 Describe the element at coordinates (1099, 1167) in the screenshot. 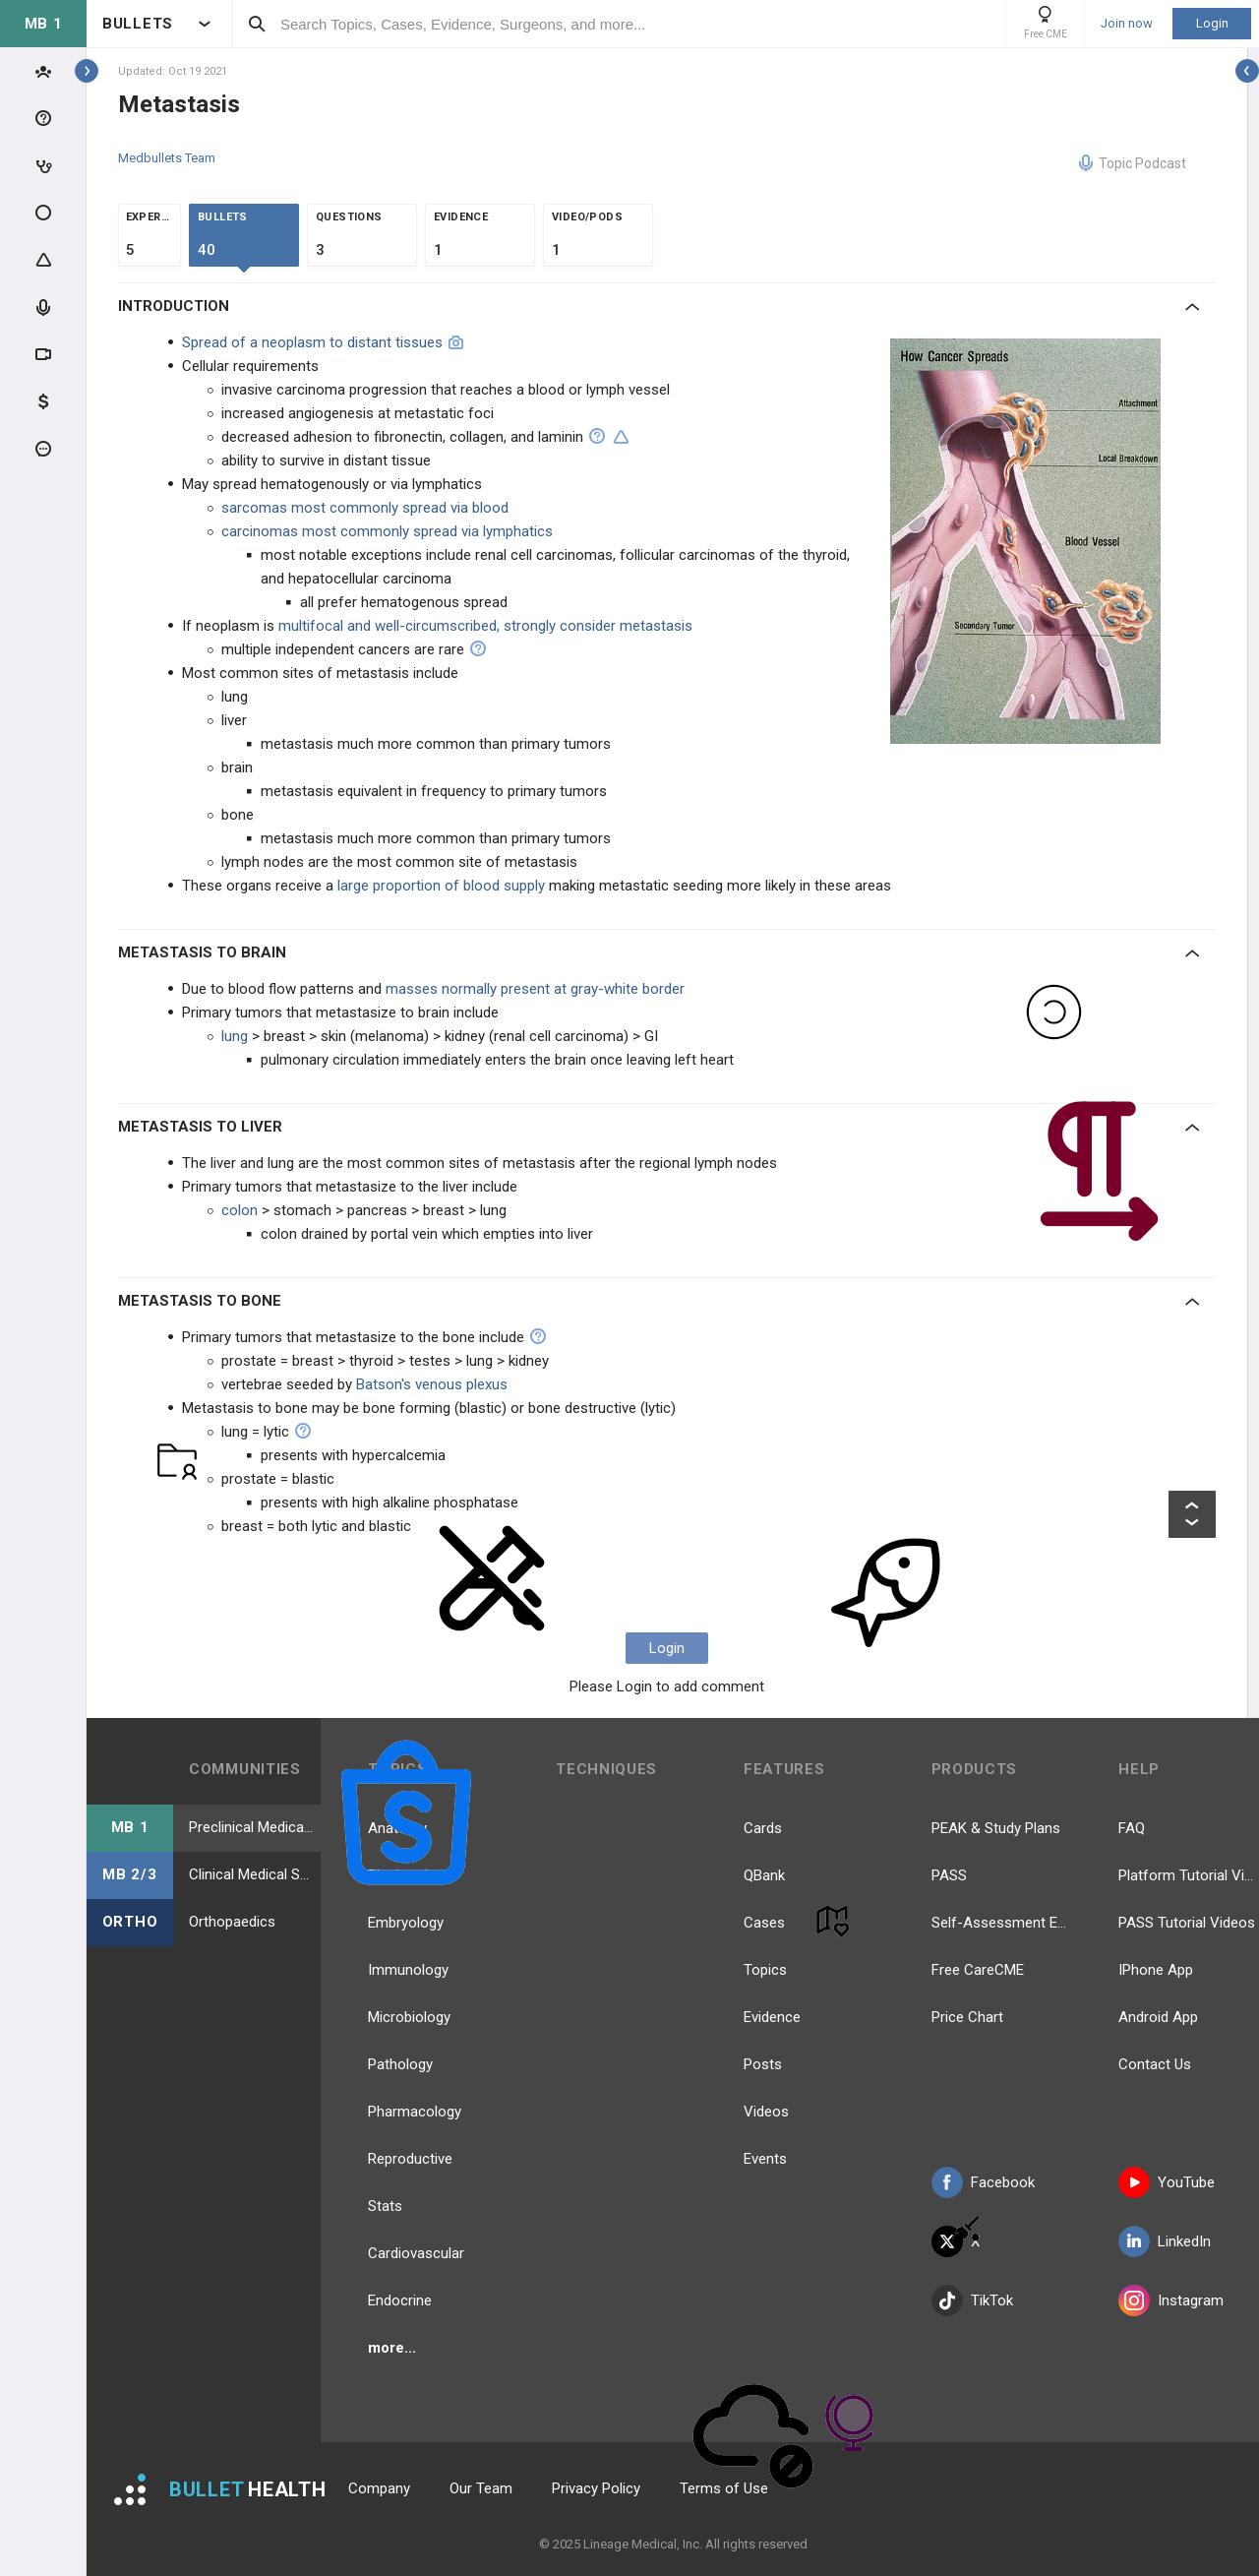

I see `set text direction to left-to-right` at that location.